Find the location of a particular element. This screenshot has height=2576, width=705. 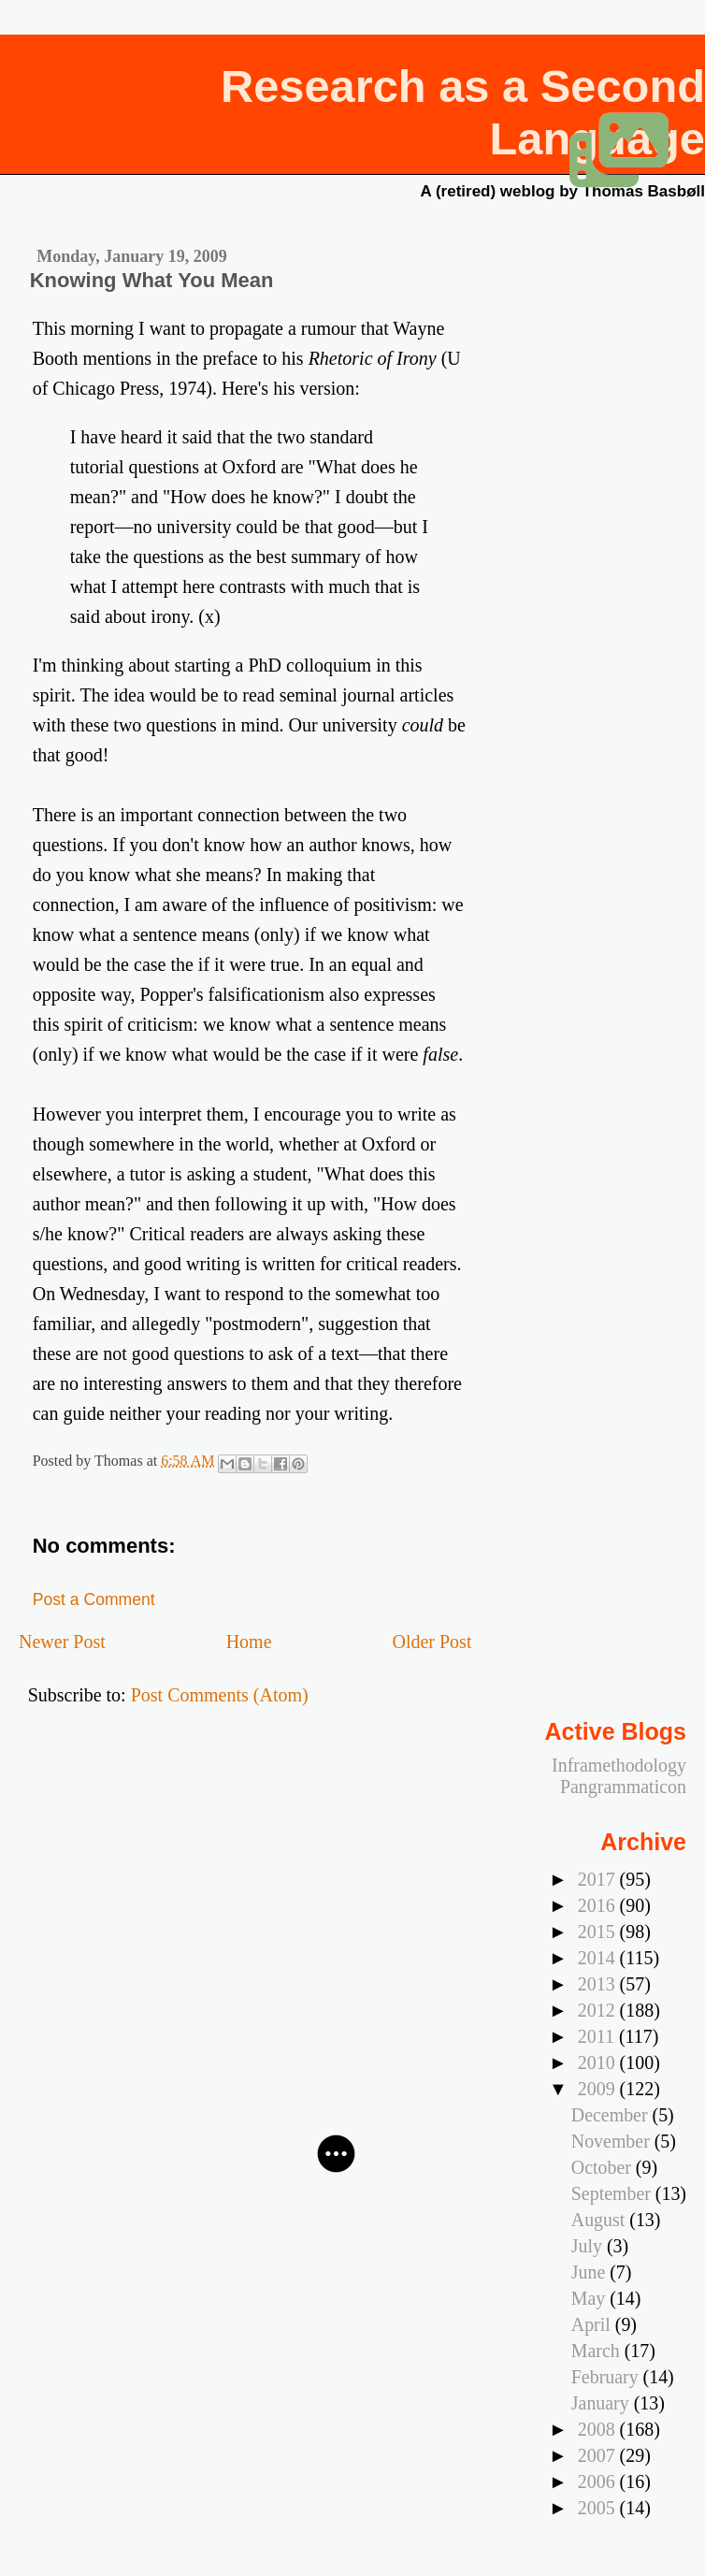

access photo and video gallery is located at coordinates (619, 152).